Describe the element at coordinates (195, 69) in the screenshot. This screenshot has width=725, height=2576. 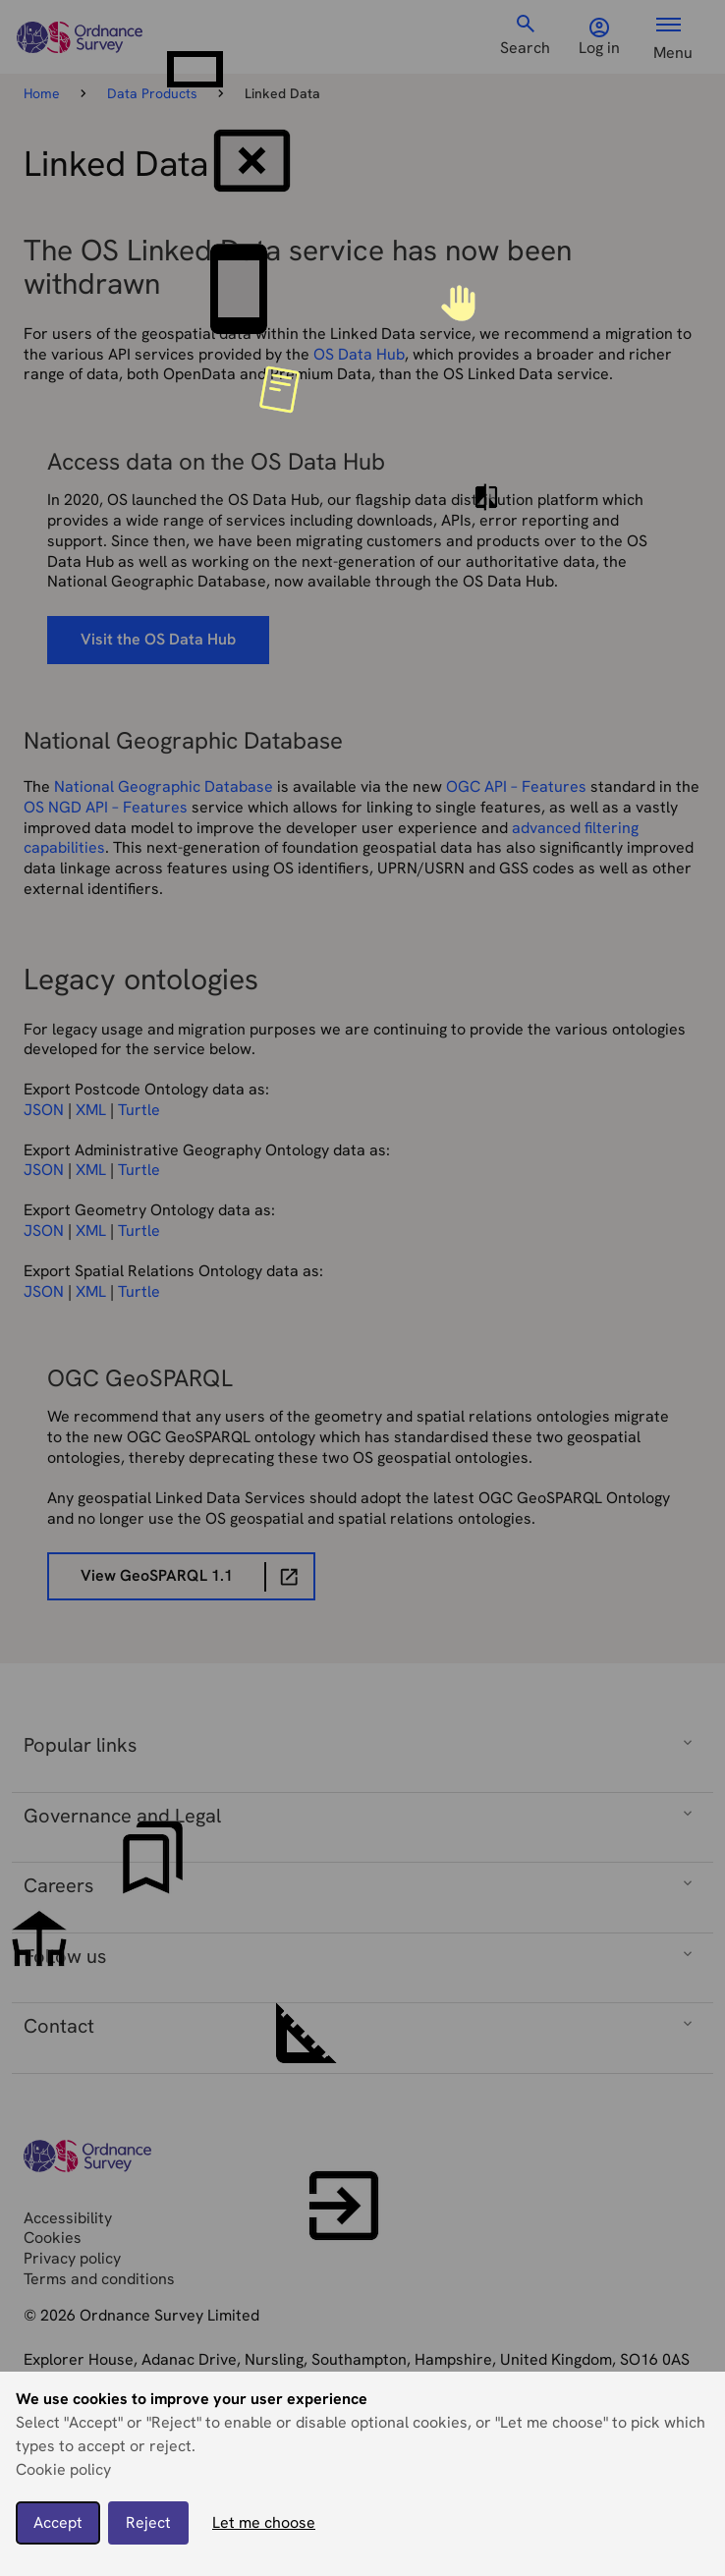
I see `crop image to 16:9 aspect ratio` at that location.